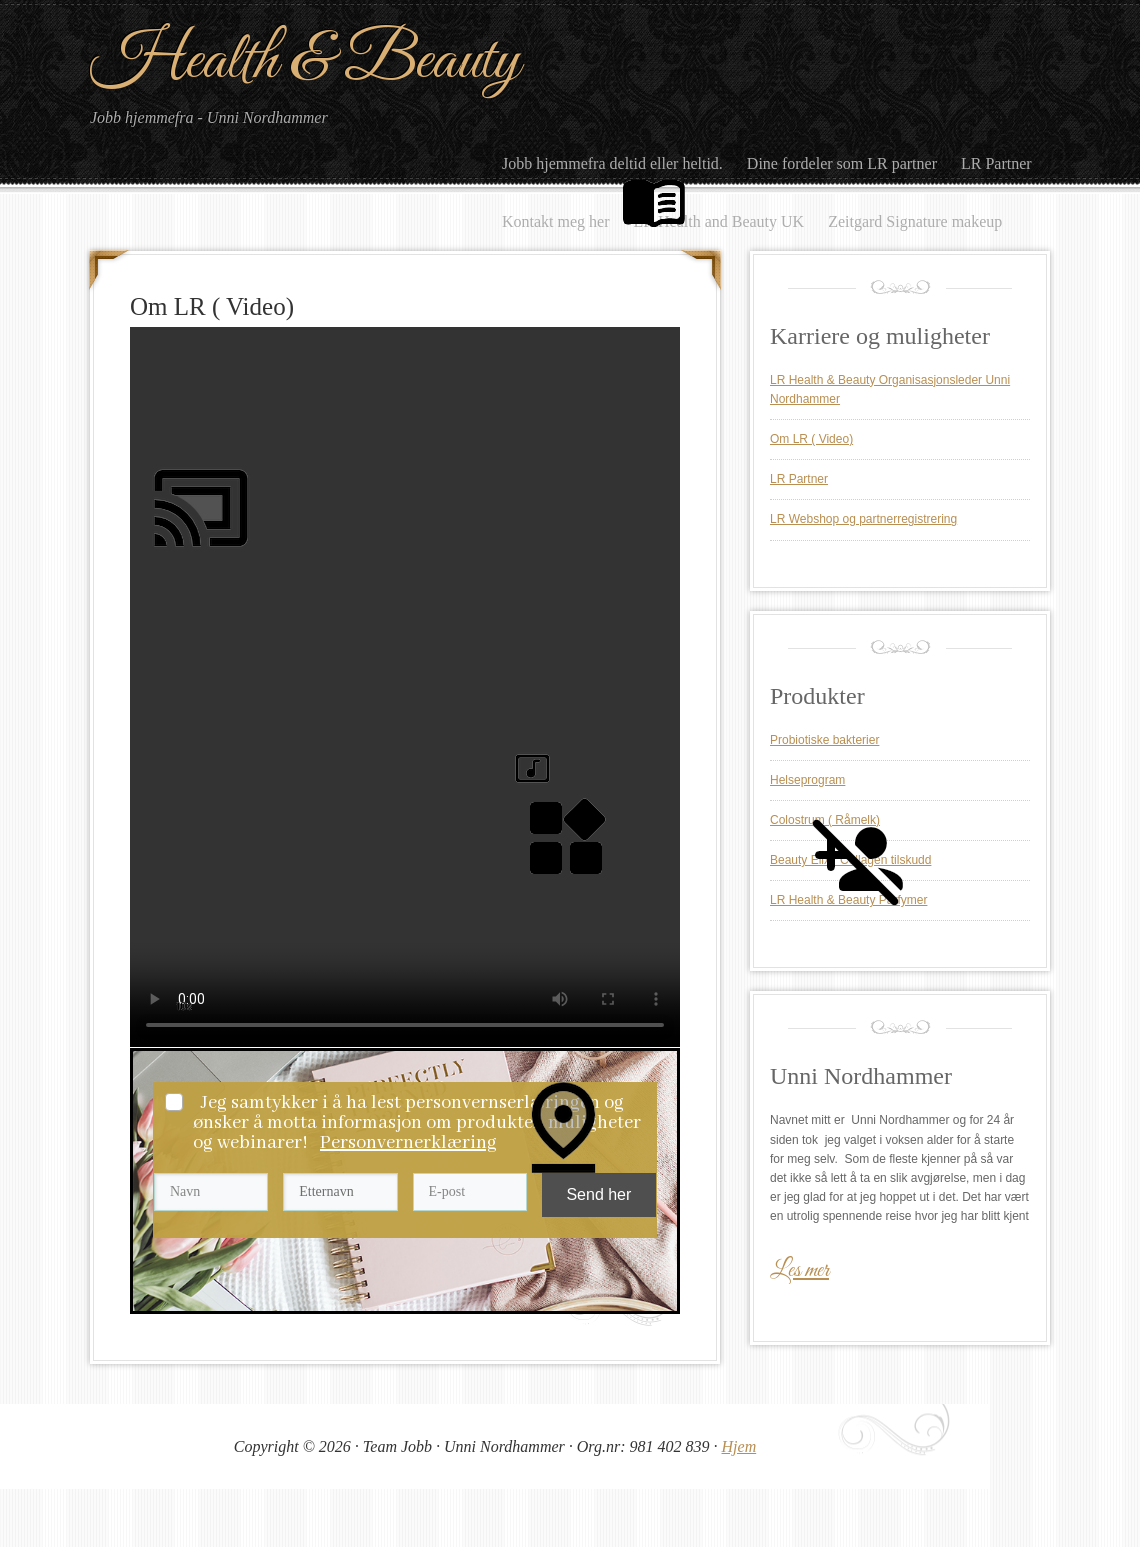 This screenshot has width=1140, height=1547. Describe the element at coordinates (184, 1006) in the screenshot. I see `set a 10-second timer` at that location.